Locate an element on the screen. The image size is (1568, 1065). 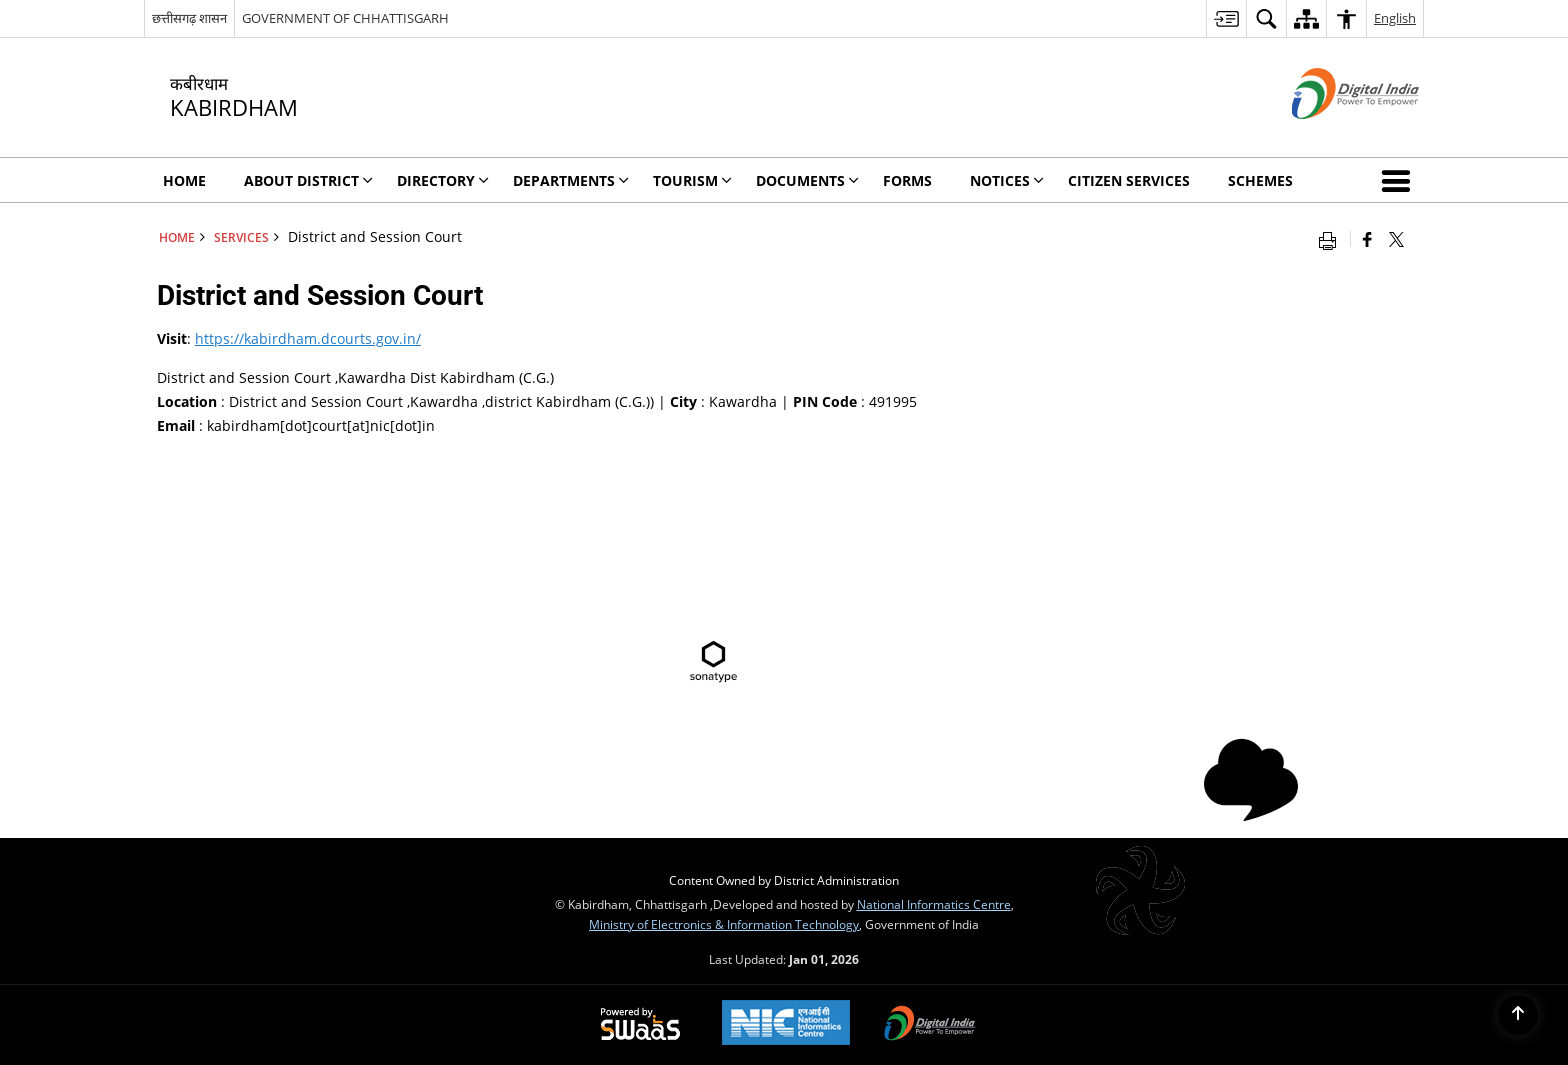
navigate to Sonatype website or services is located at coordinates (713, 661).